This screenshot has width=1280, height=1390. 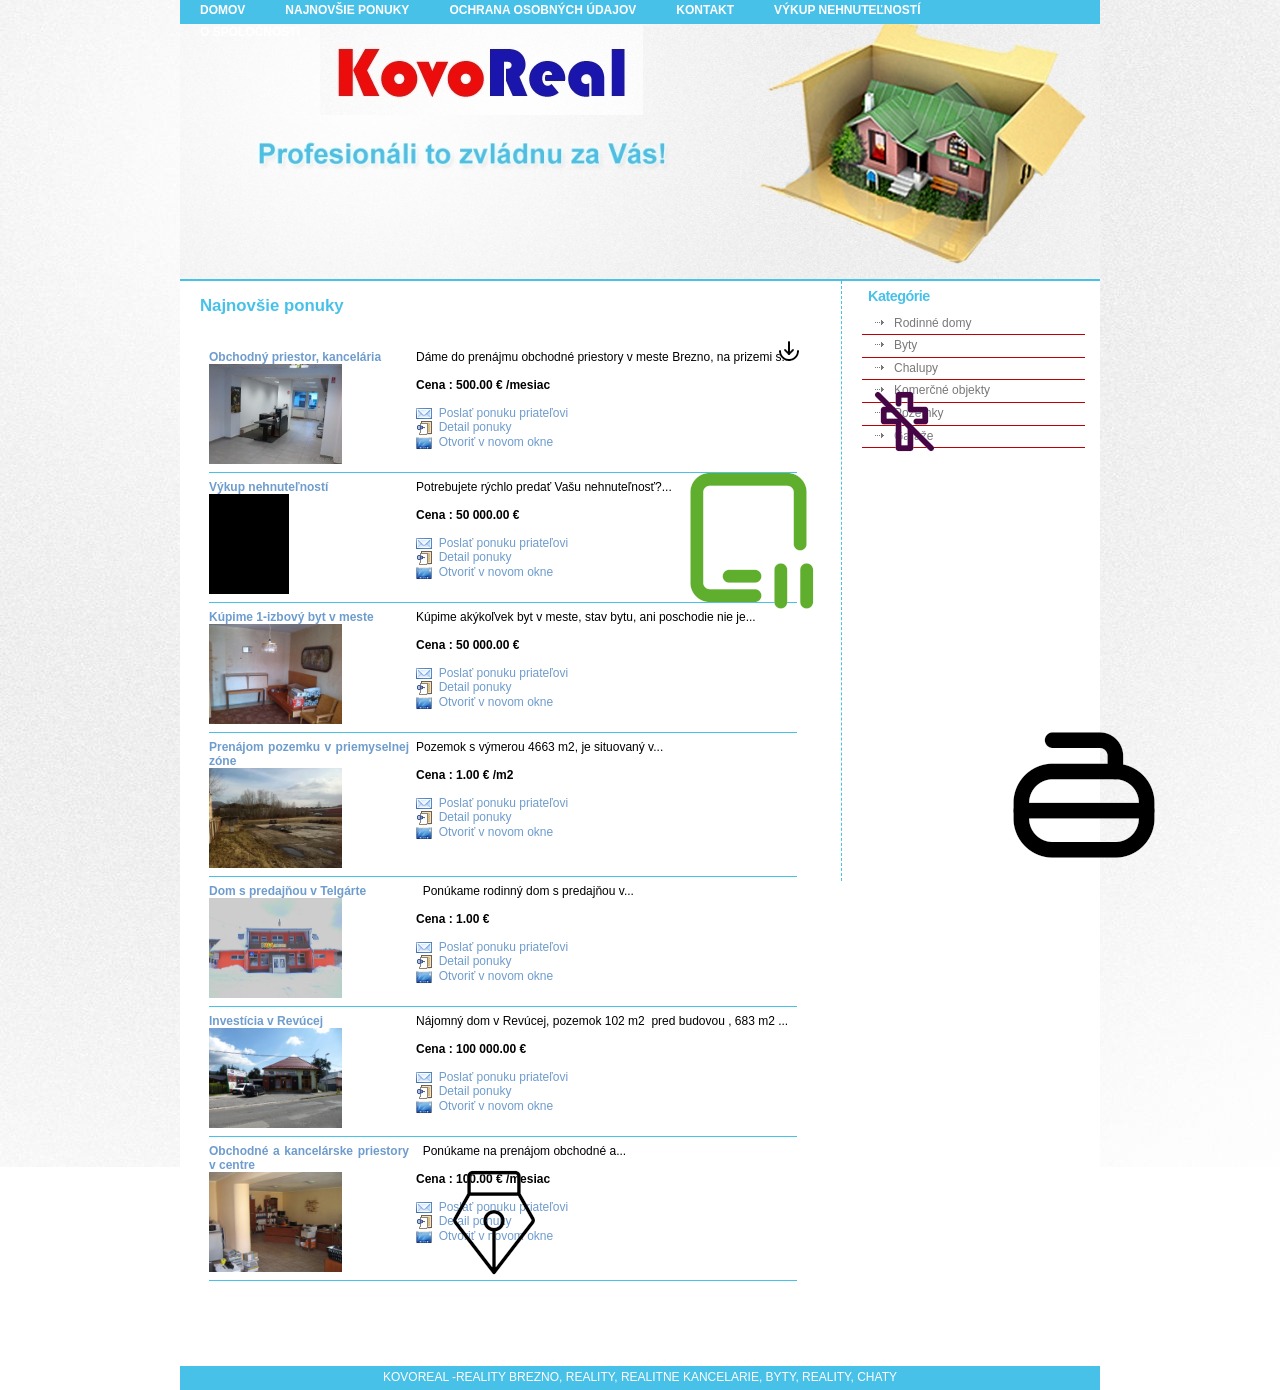 I want to click on medical or health features disabled, so click(x=904, y=421).